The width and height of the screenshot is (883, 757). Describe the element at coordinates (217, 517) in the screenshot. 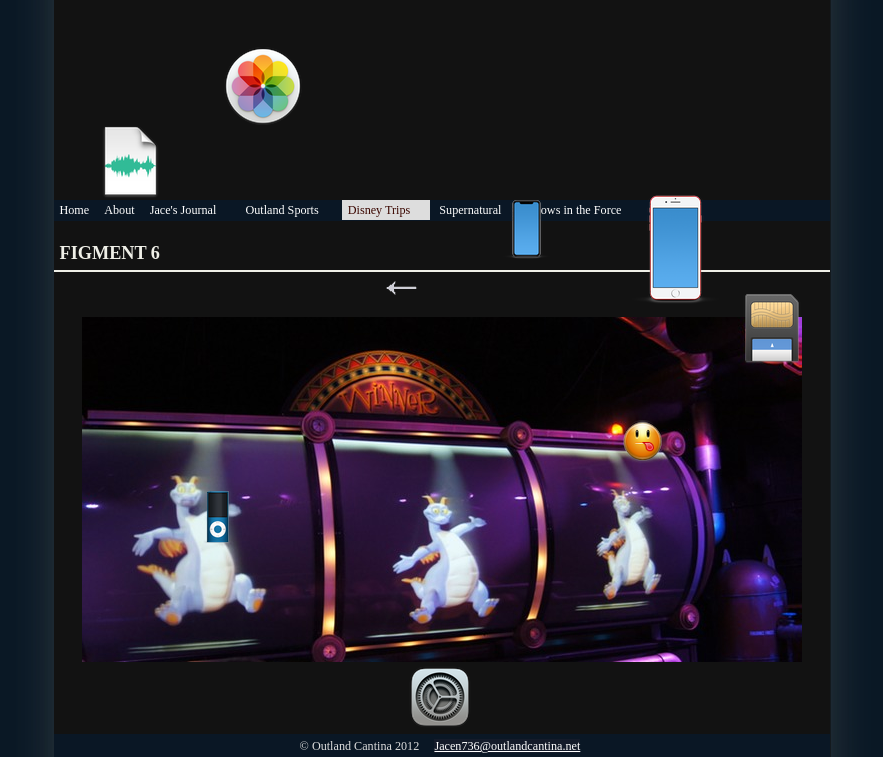

I see `iPod nano device connected` at that location.